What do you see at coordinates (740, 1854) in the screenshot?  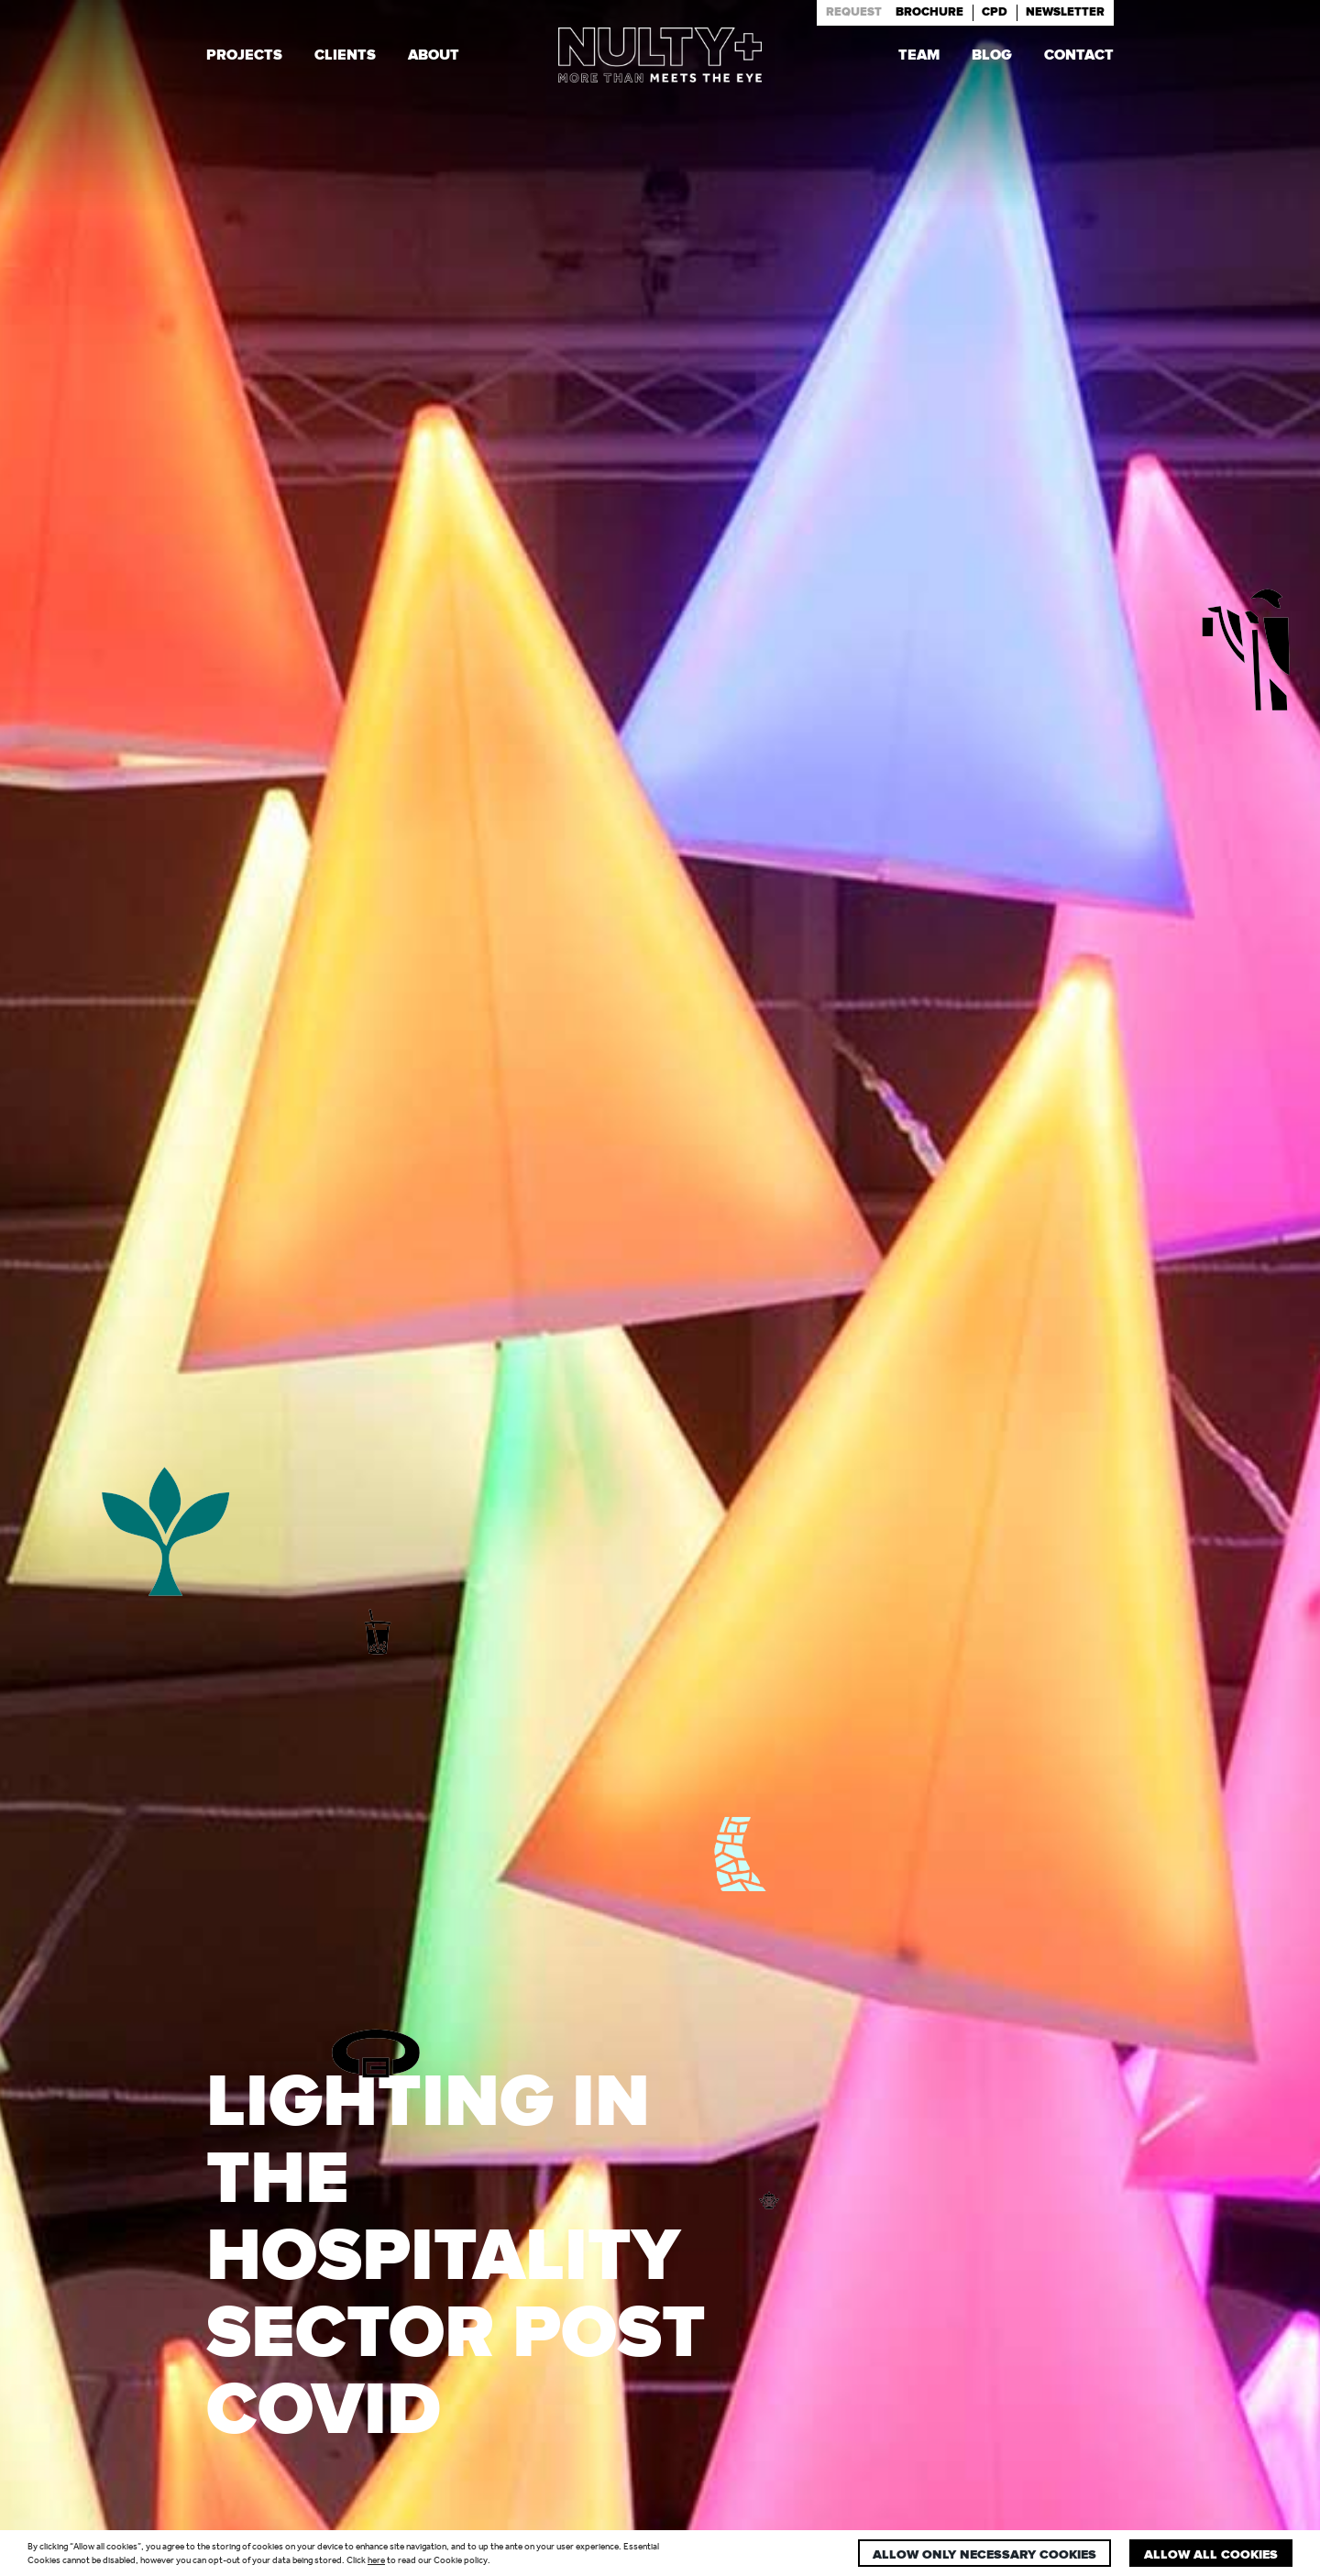 I see `select or place a stone pathway in a building game` at bounding box center [740, 1854].